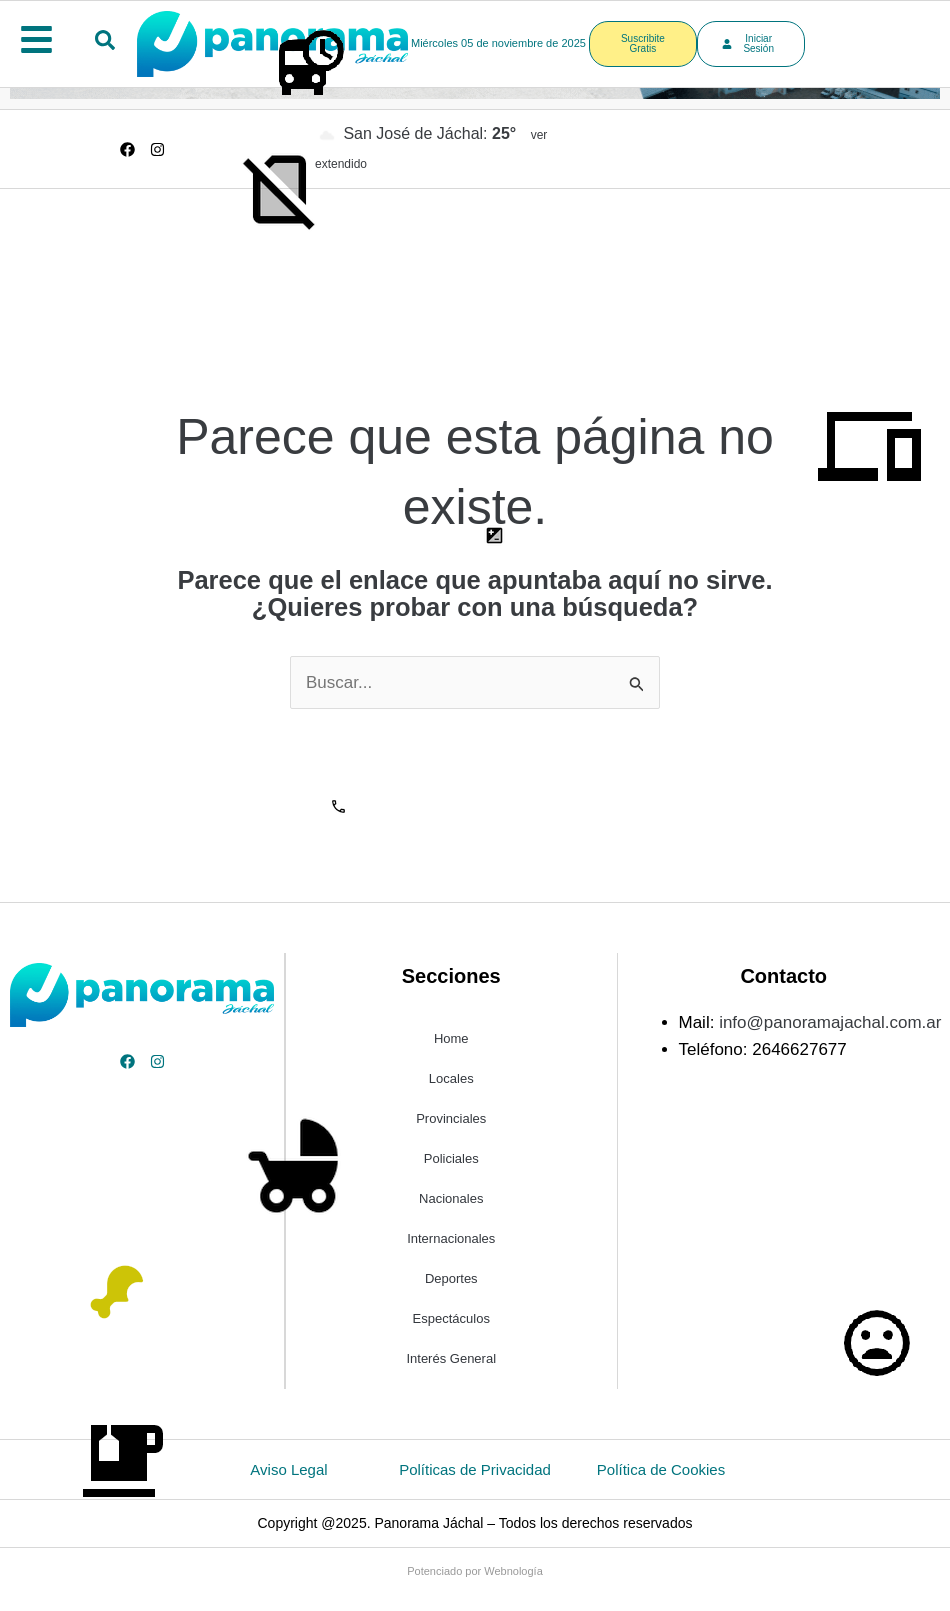  I want to click on make a phone call, so click(338, 806).